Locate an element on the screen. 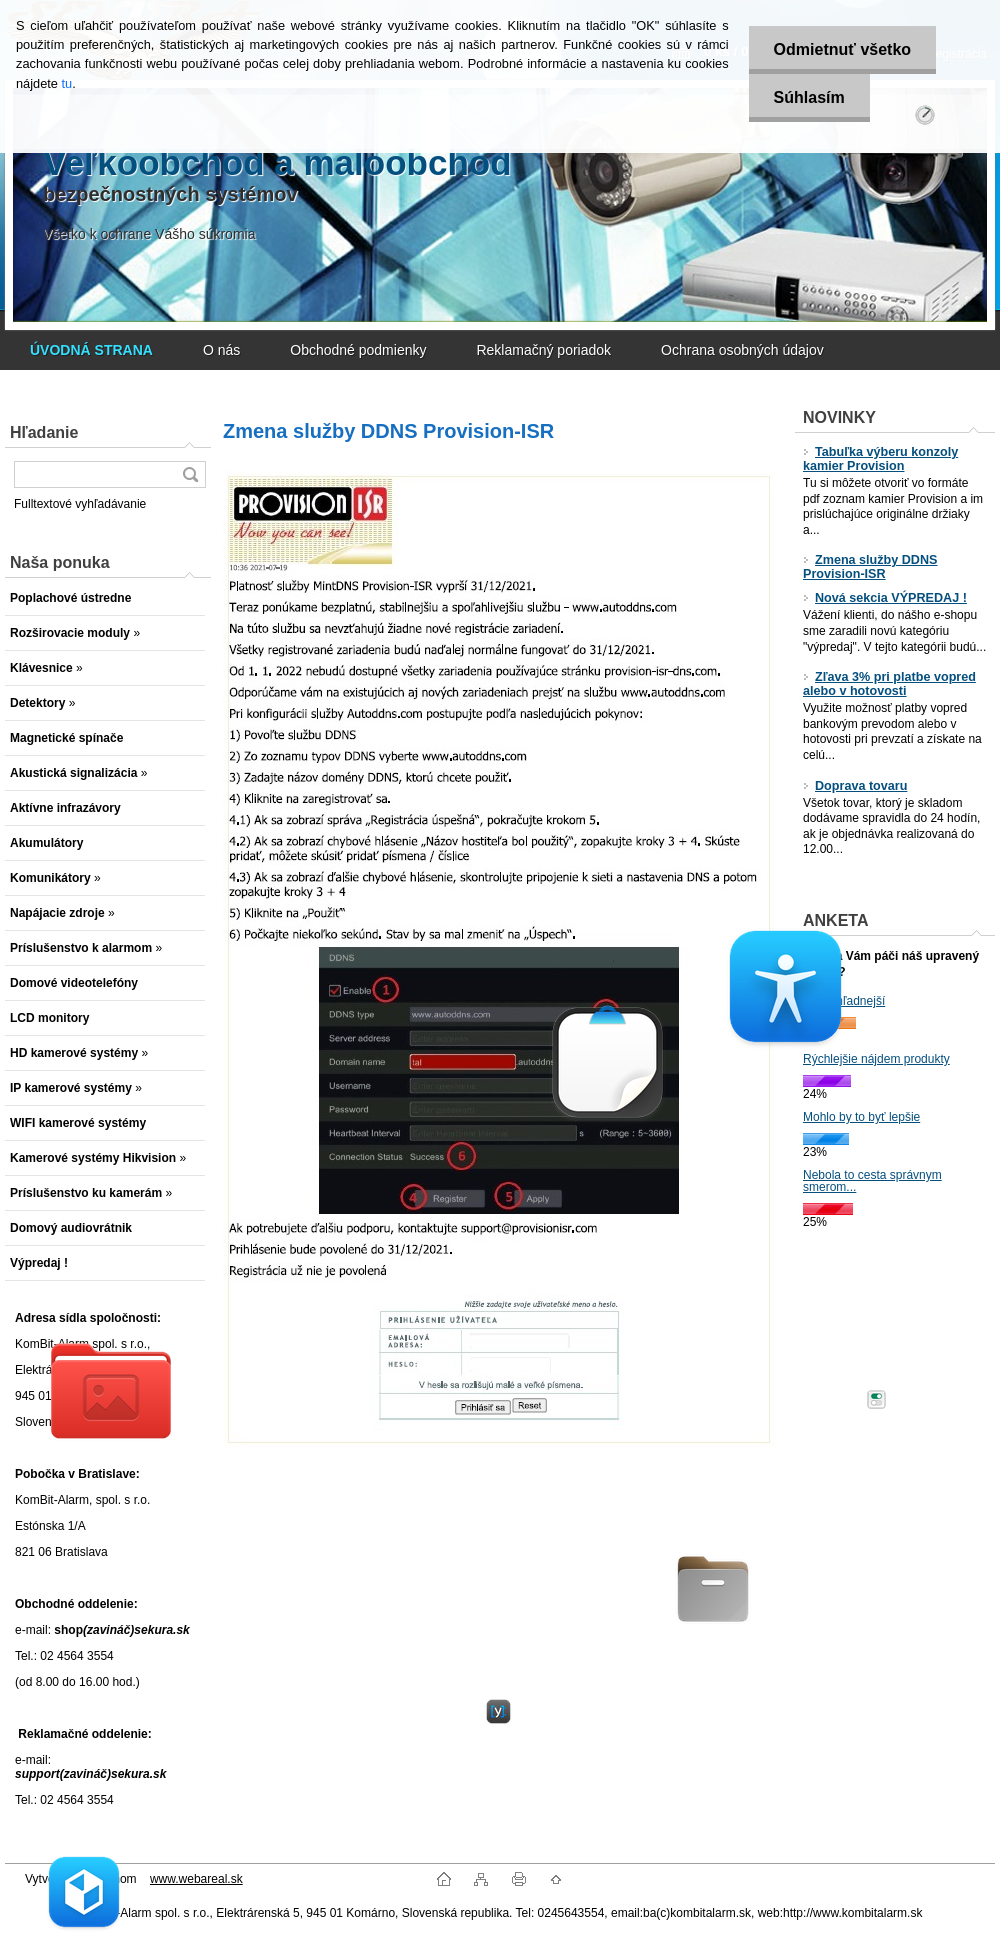 This screenshot has height=1934, width=1000. open the flatpak software center is located at coordinates (84, 1892).